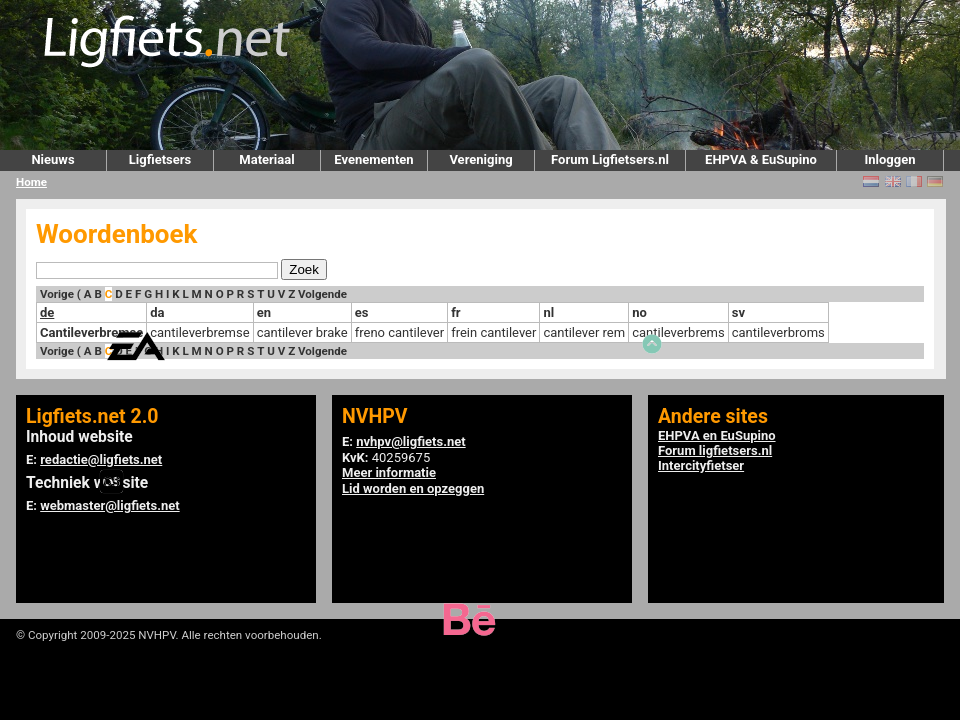  I want to click on scroll to top of page, so click(652, 344).